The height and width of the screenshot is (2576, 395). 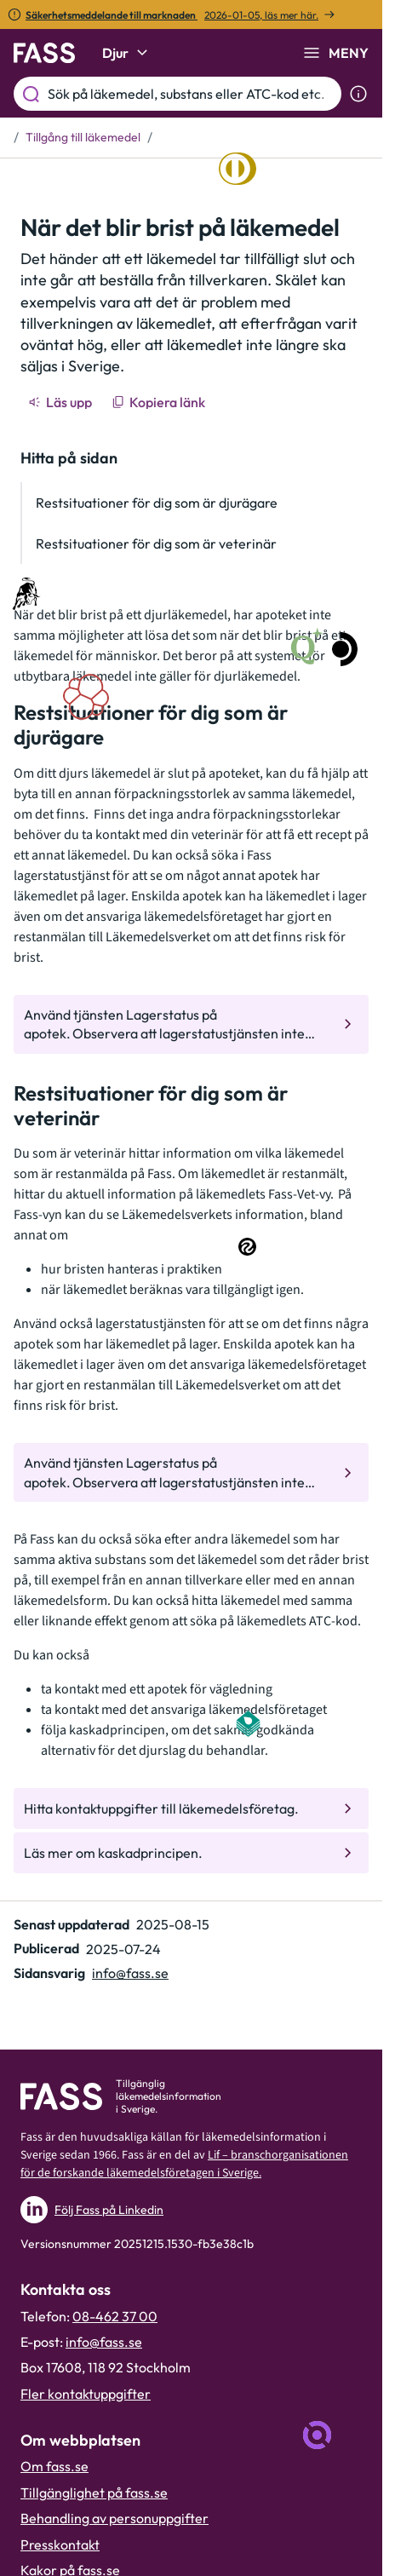 I want to click on open Roboflow app or website, so click(x=247, y=1246).